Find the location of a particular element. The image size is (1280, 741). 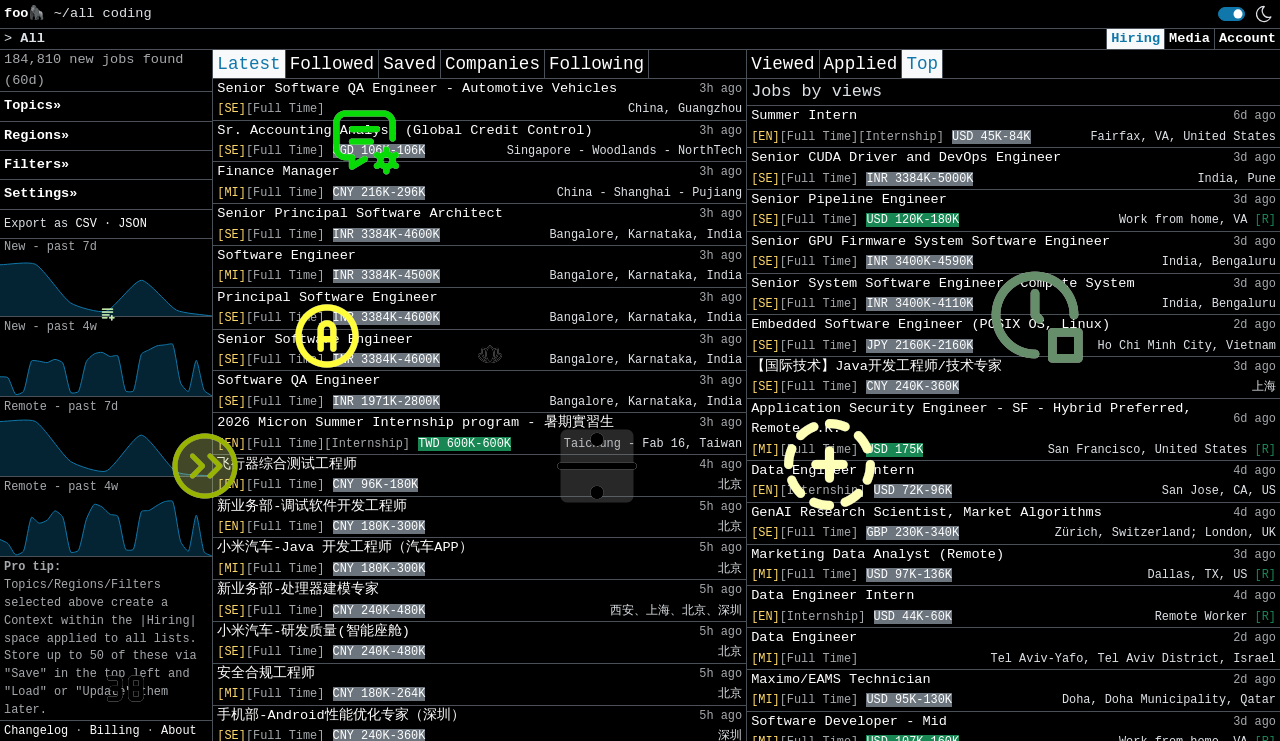

skip forward or advance to the next item is located at coordinates (205, 466).